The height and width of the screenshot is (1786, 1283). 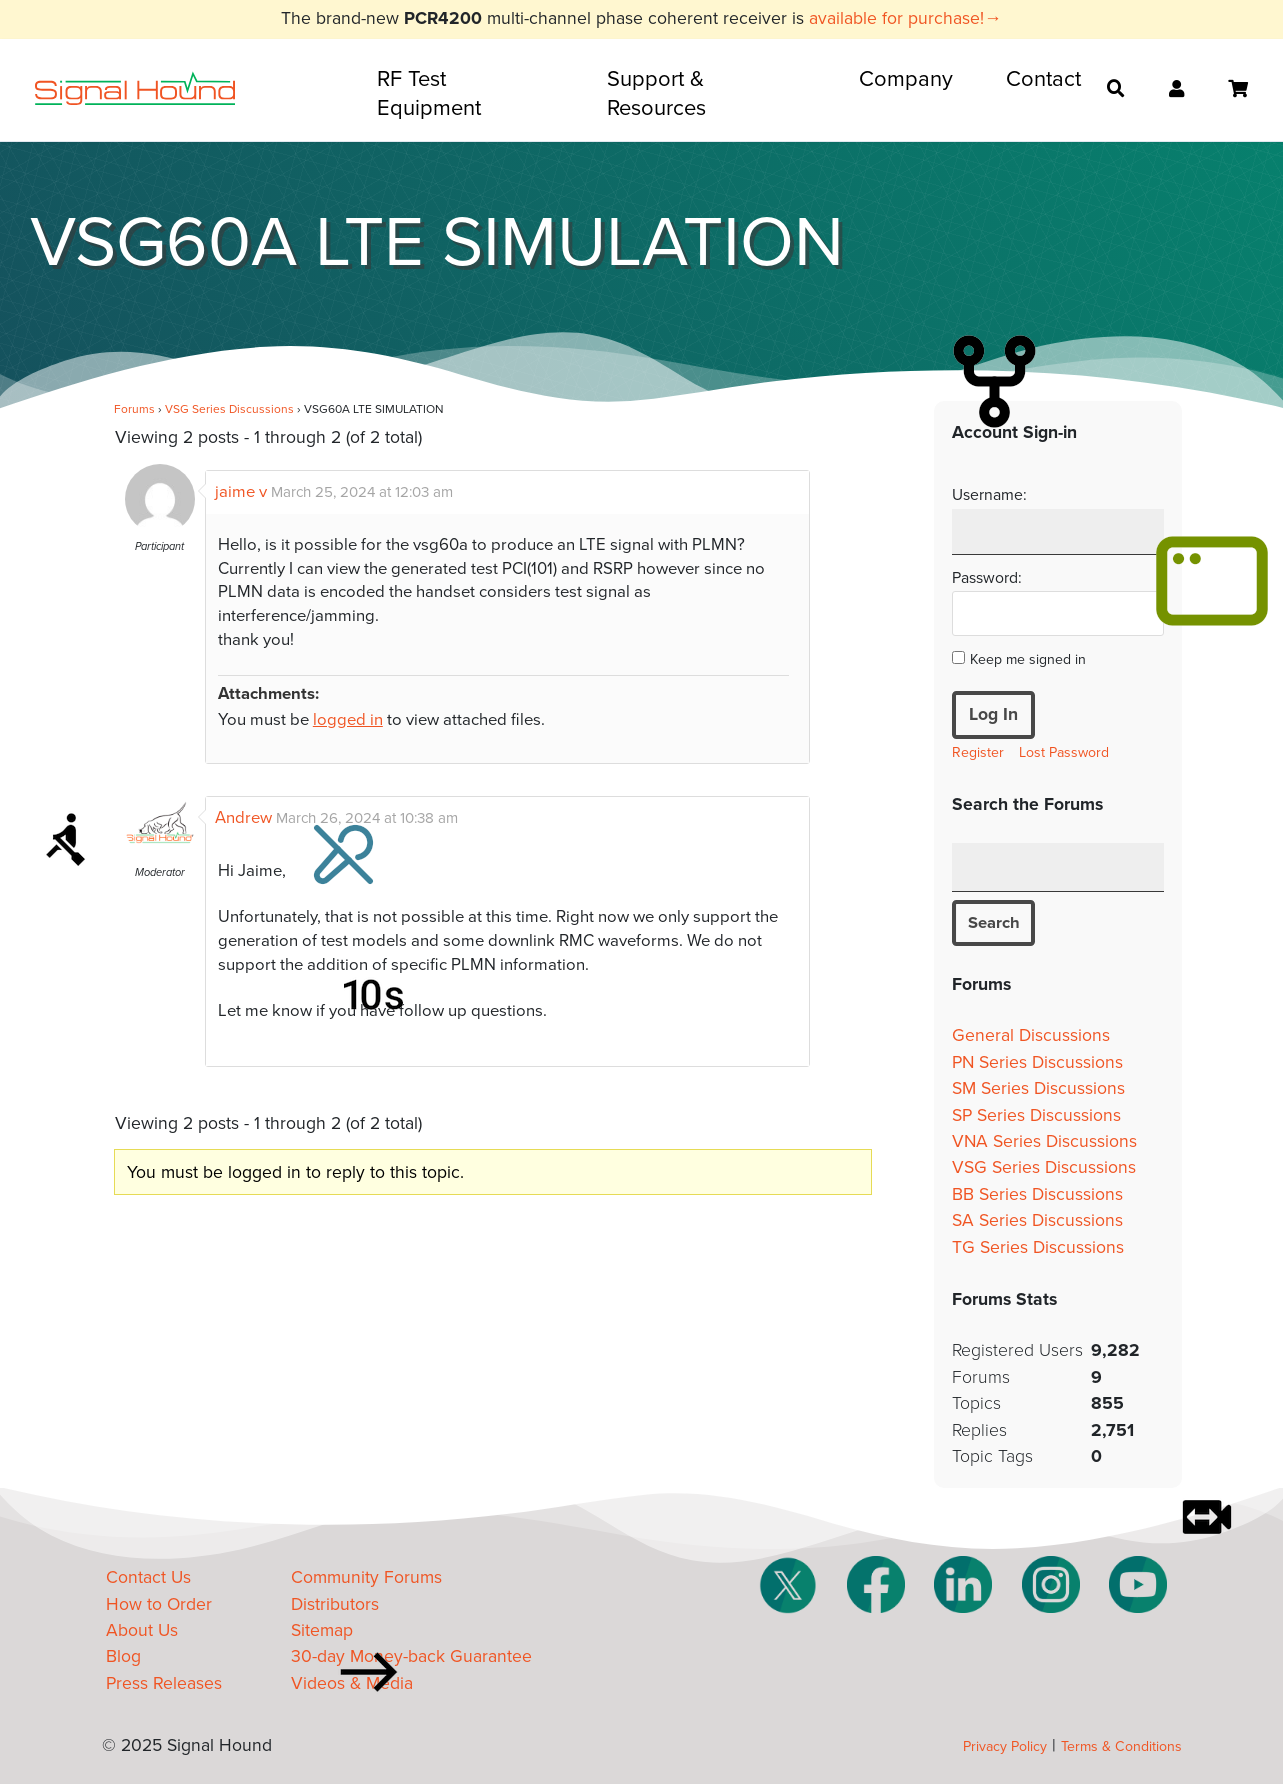 What do you see at coordinates (64, 838) in the screenshot?
I see `access rowing or kayaking activities` at bounding box center [64, 838].